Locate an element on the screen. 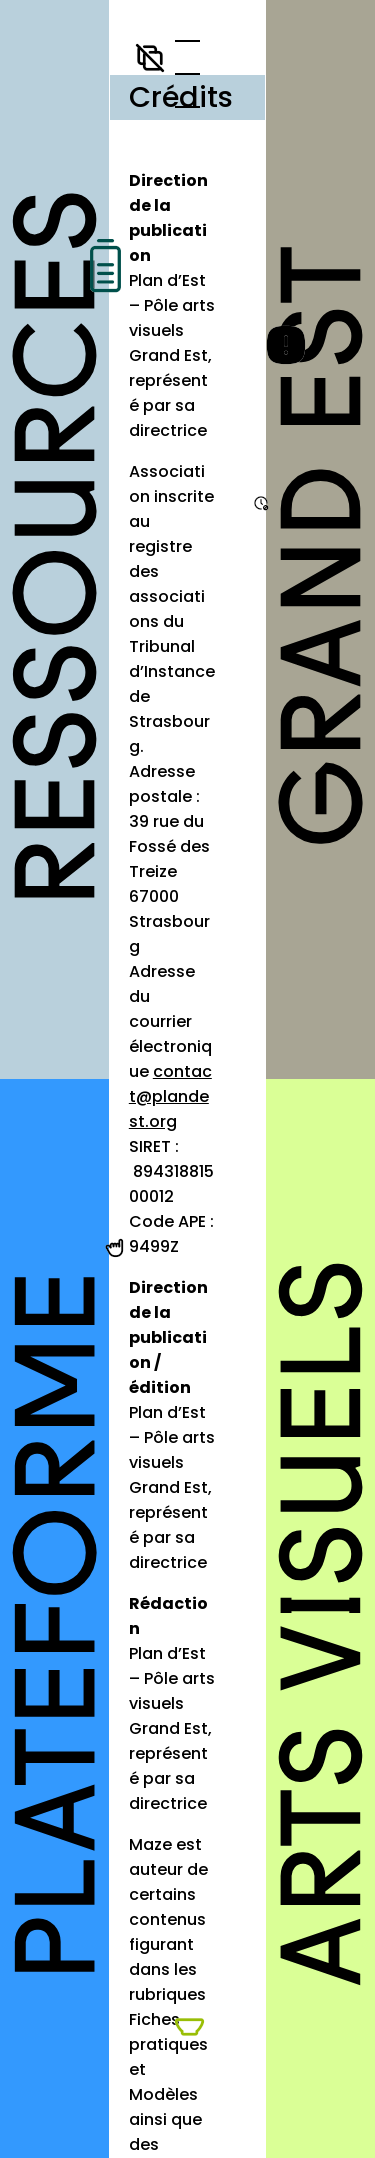 This screenshot has height=2158, width=375. copy function disabled or unavailable is located at coordinates (150, 58).